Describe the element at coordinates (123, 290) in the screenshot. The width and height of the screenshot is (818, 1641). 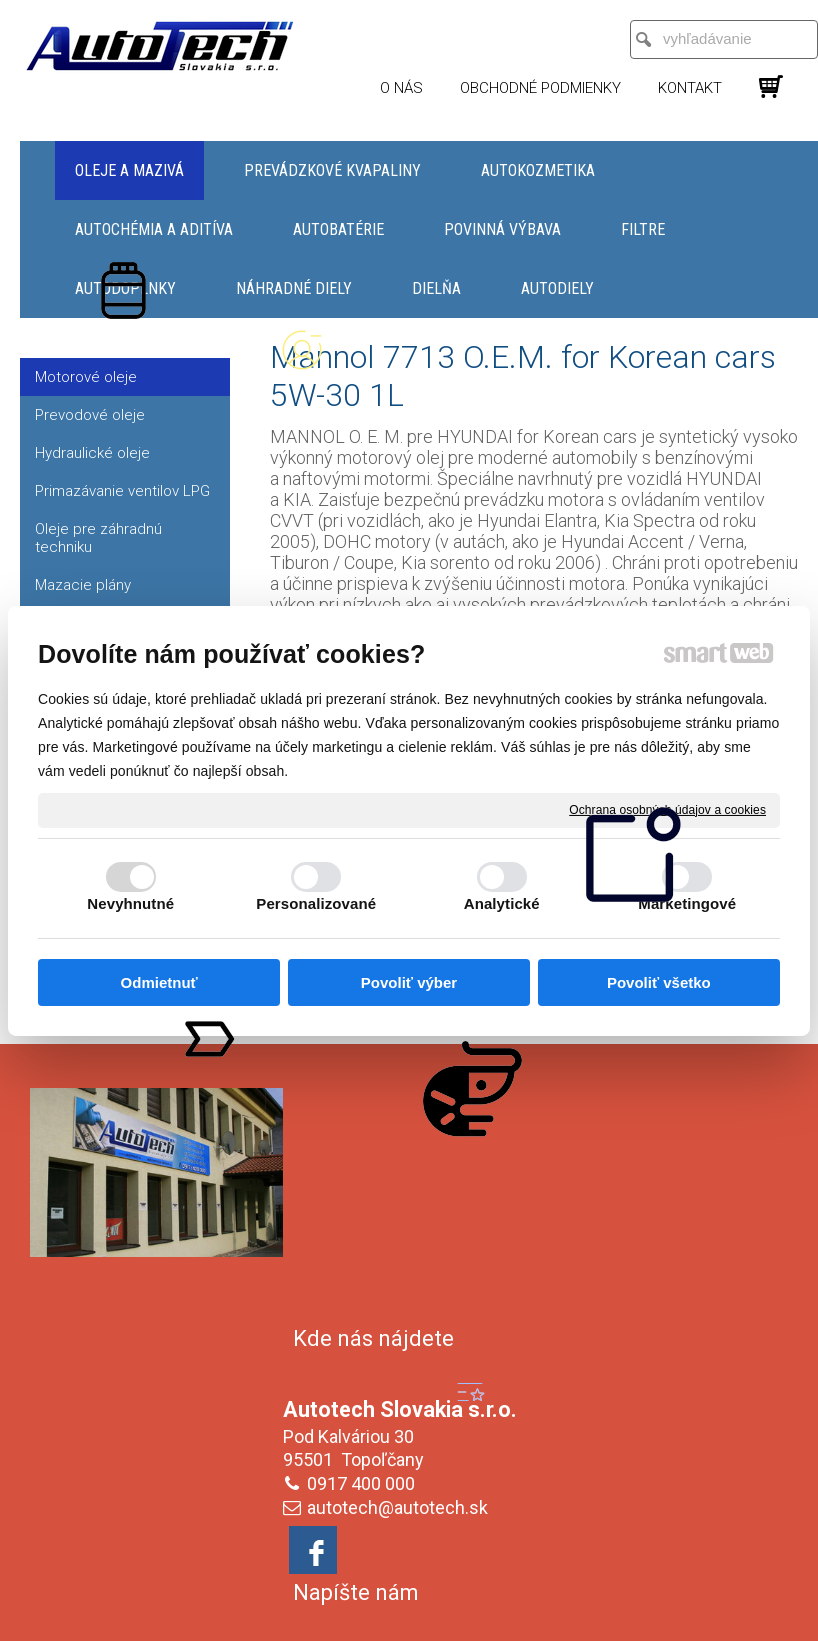
I see `view product or container details` at that location.